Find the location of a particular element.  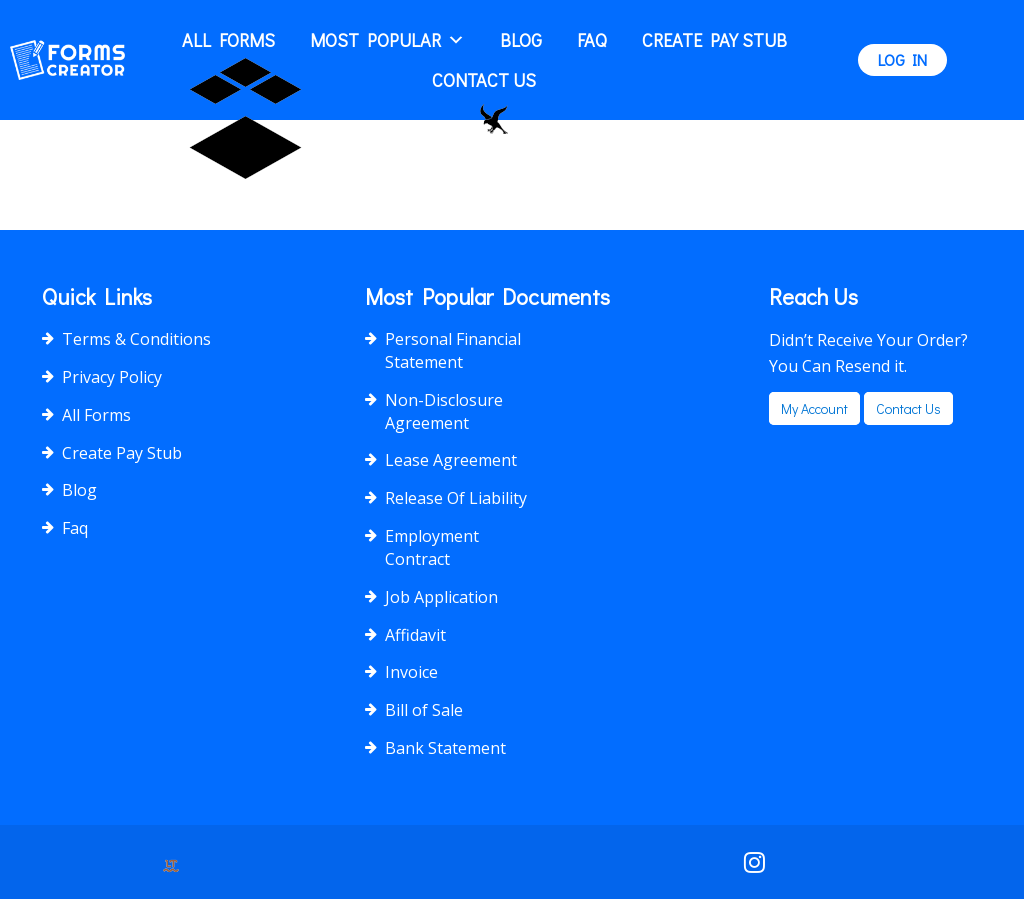

falcon framework logo is located at coordinates (494, 119).